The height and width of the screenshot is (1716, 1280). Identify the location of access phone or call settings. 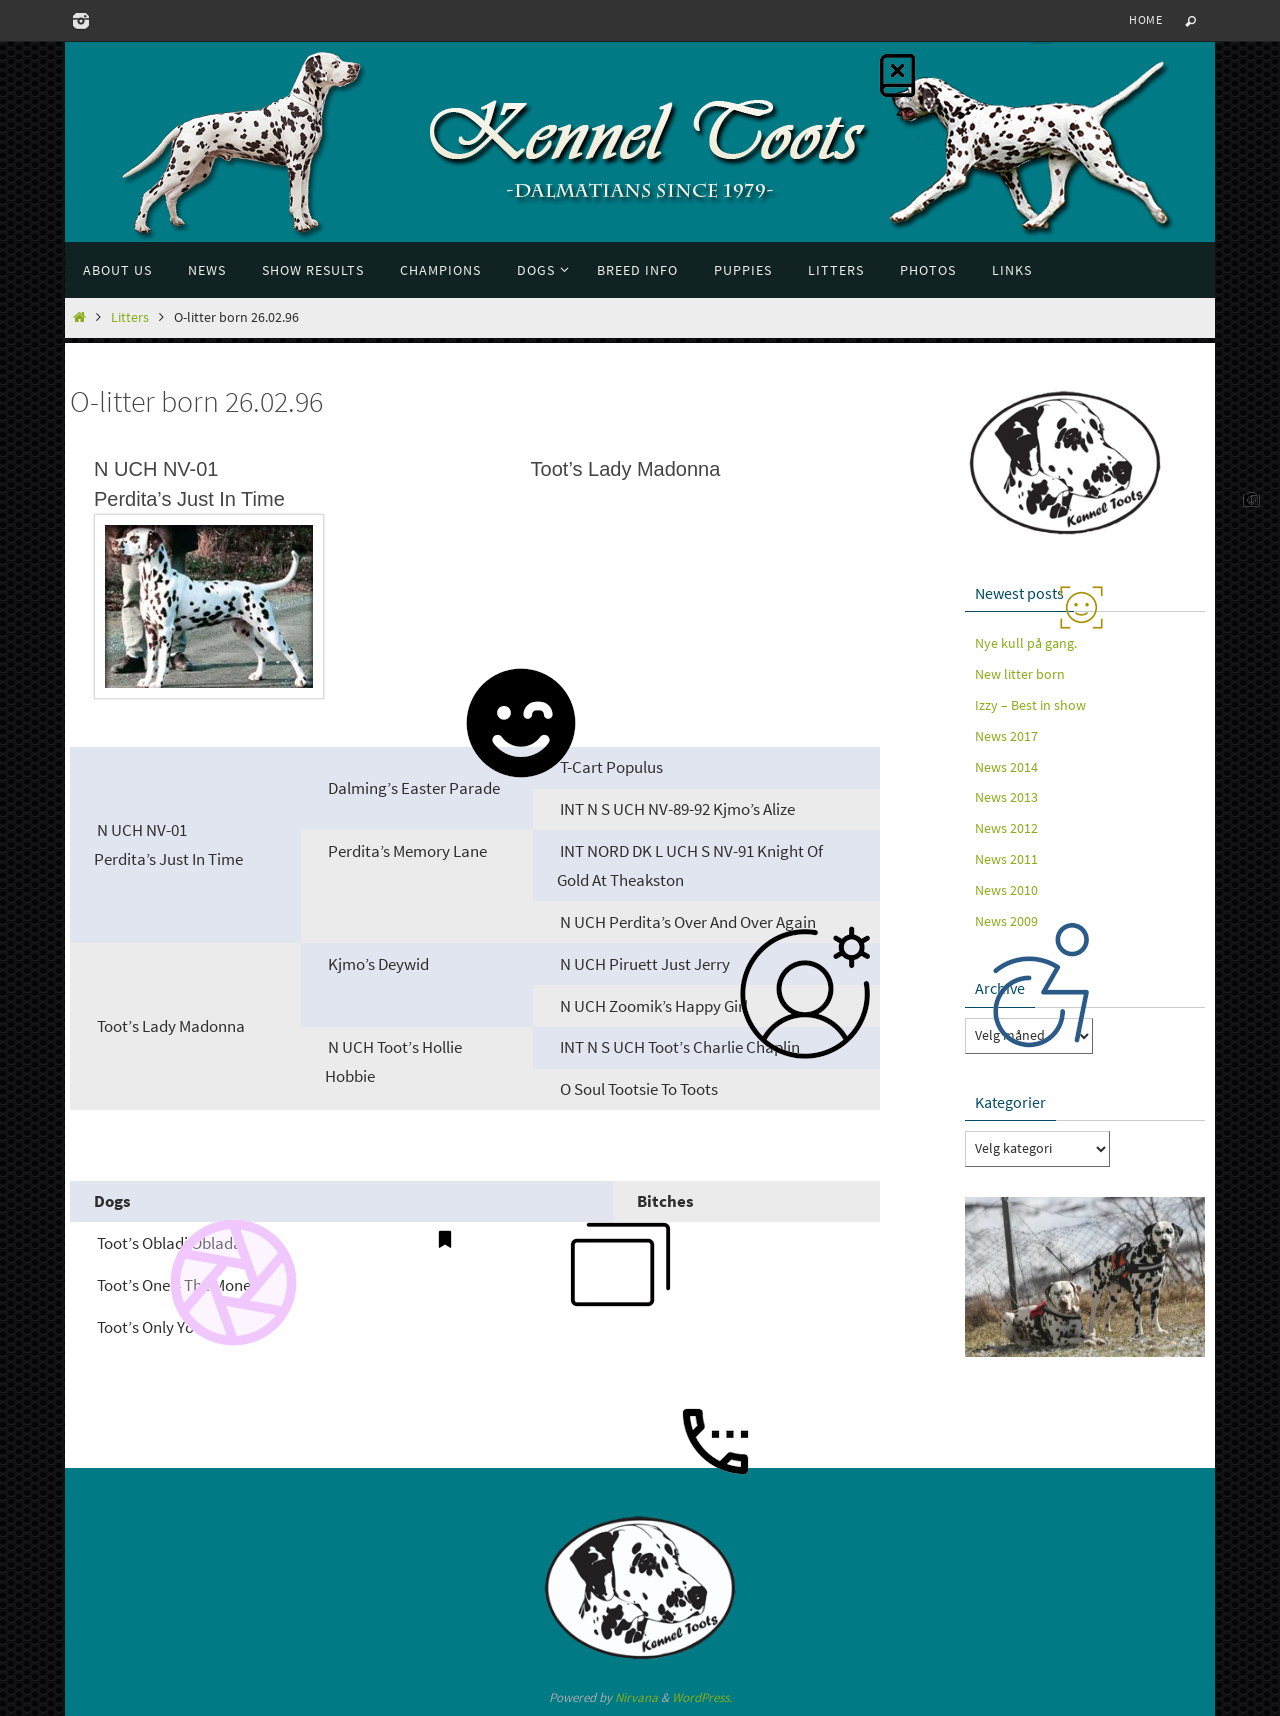
(715, 1441).